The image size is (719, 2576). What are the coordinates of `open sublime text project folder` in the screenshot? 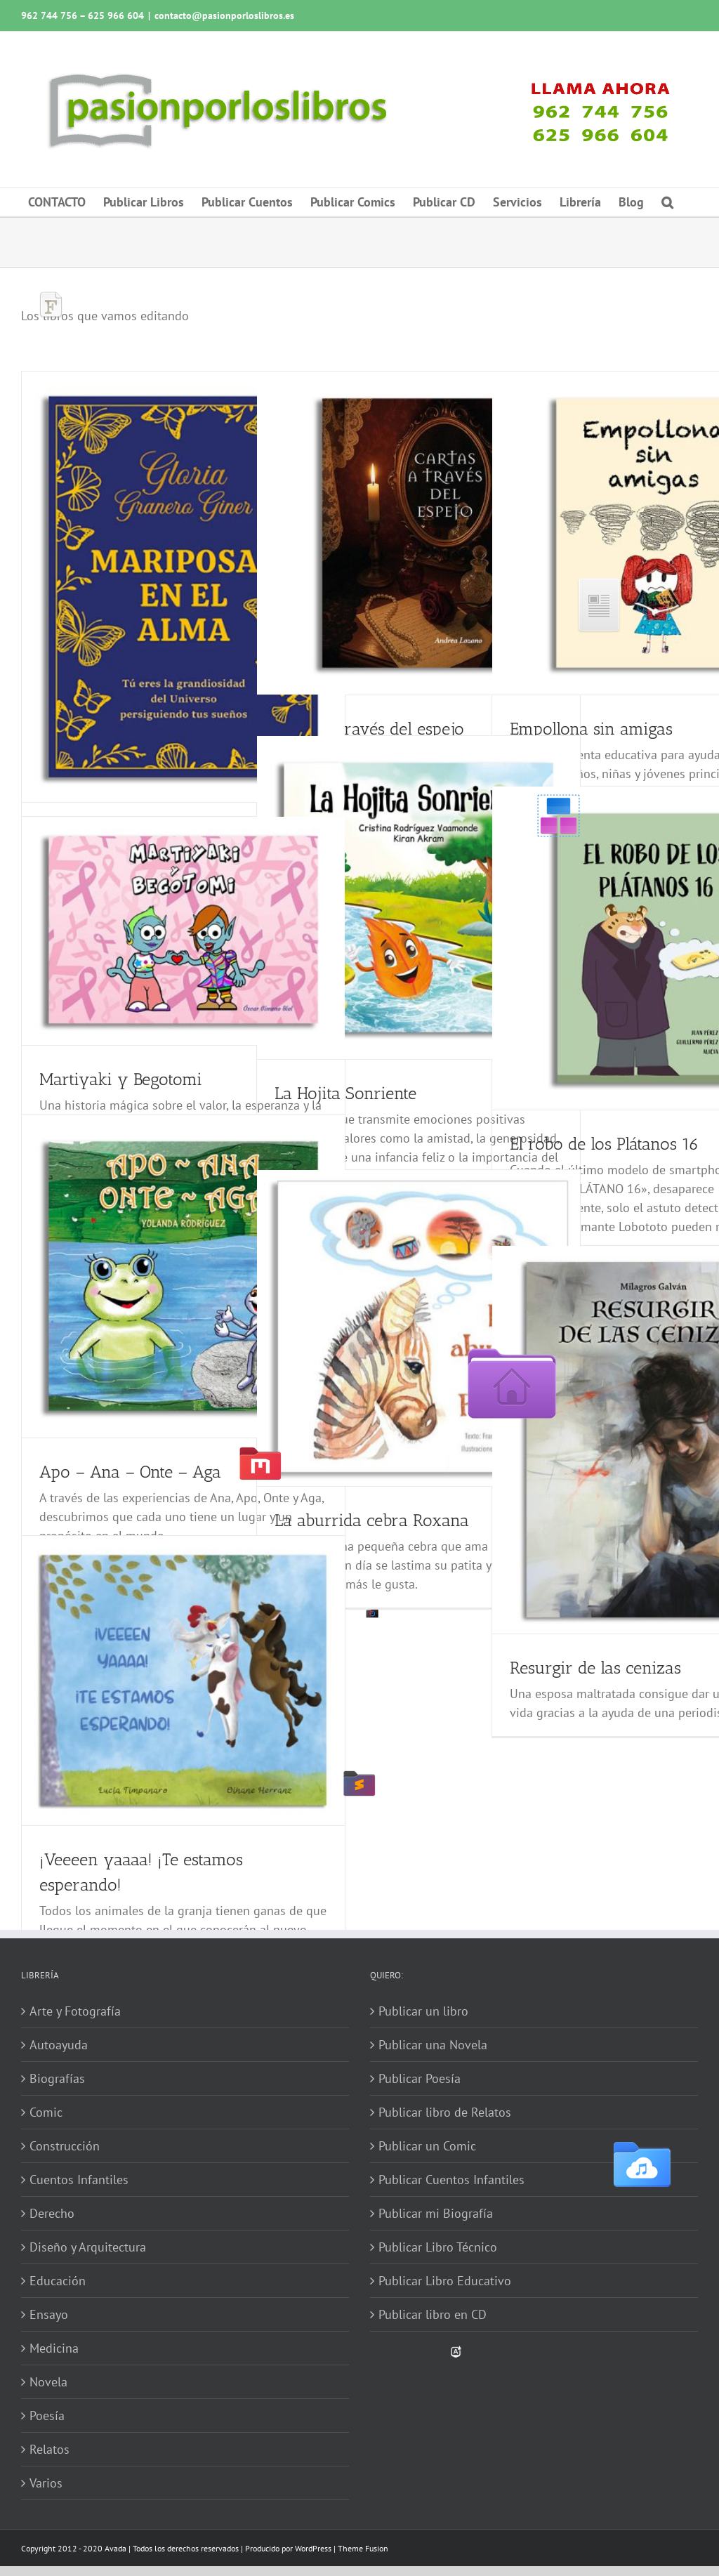 It's located at (359, 1784).